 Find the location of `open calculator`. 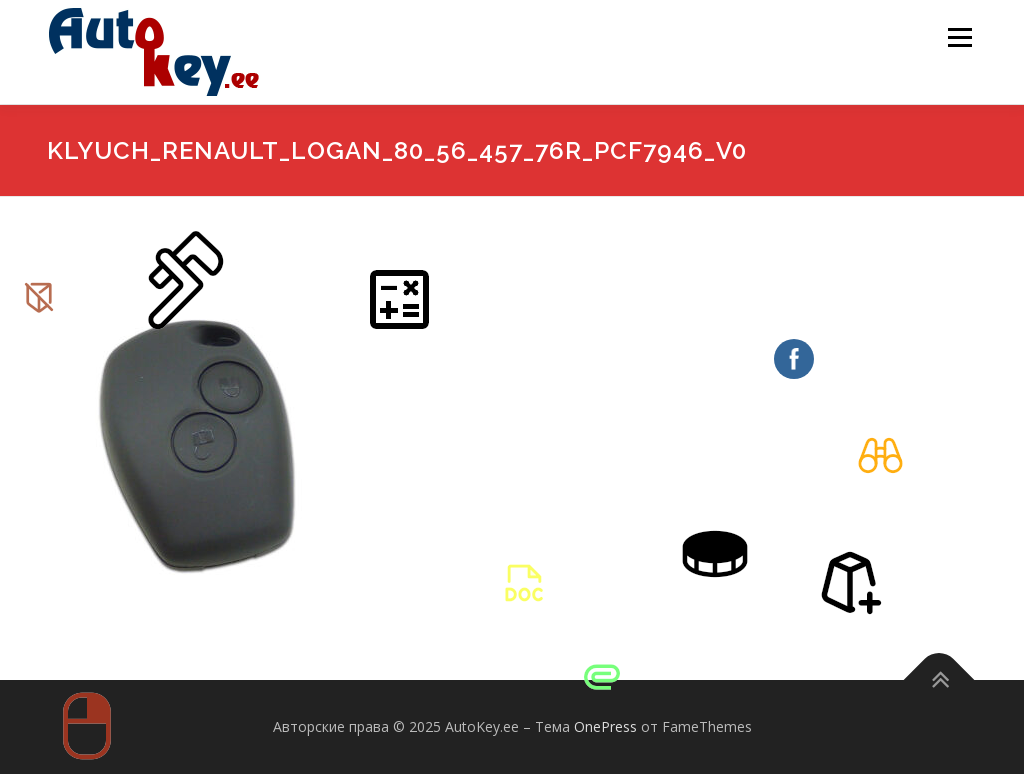

open calculator is located at coordinates (399, 299).